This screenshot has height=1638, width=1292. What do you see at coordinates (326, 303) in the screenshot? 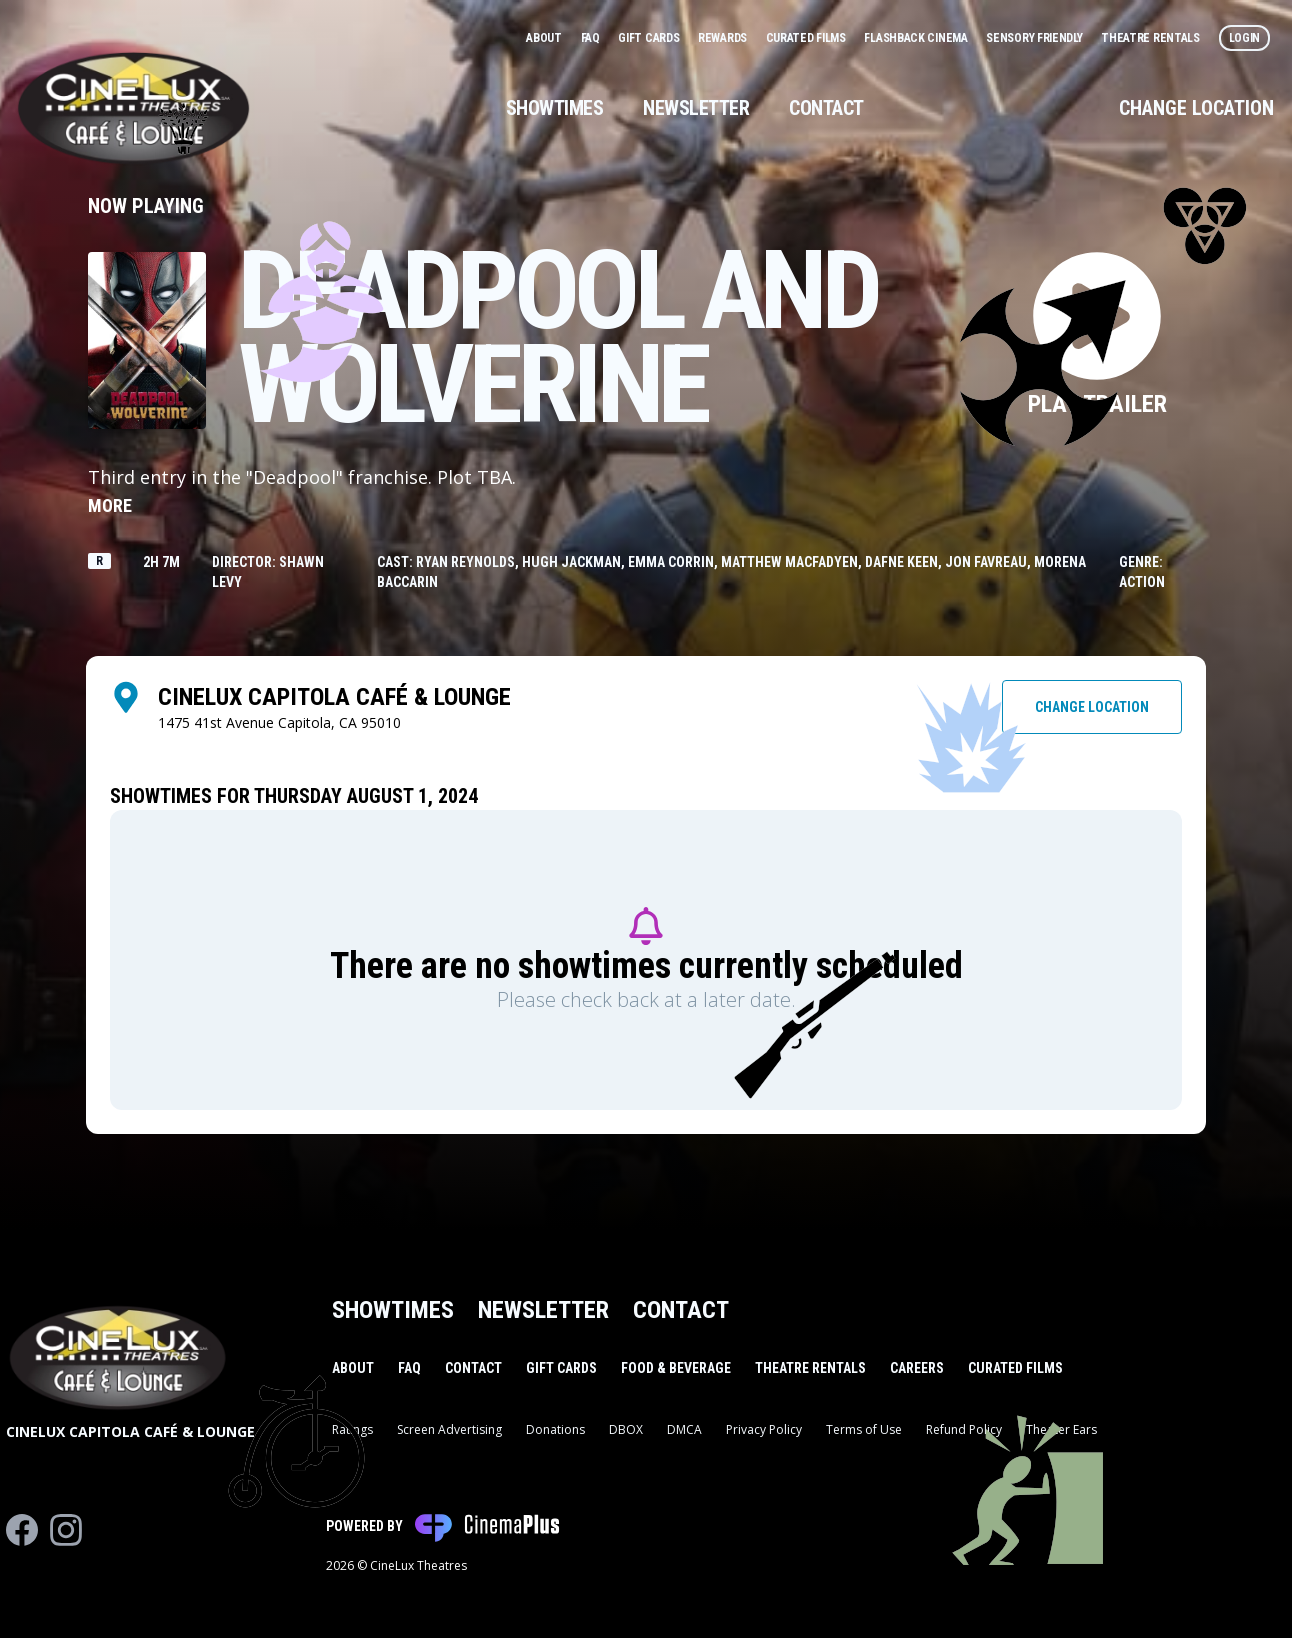
I see `summon or interact with a djinn character` at bounding box center [326, 303].